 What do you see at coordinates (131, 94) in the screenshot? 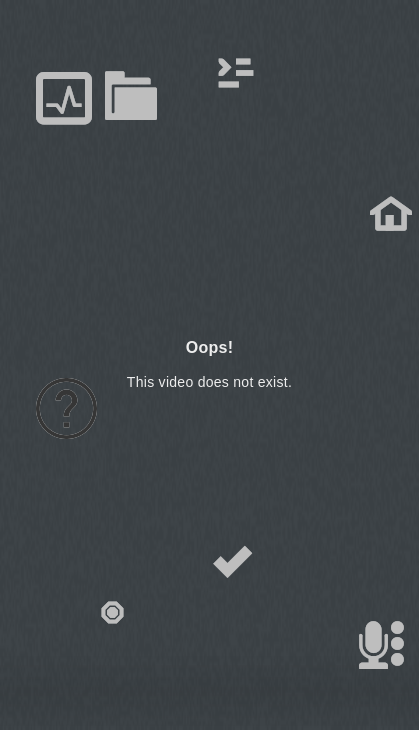
I see `open file browser or documents folder` at bounding box center [131, 94].